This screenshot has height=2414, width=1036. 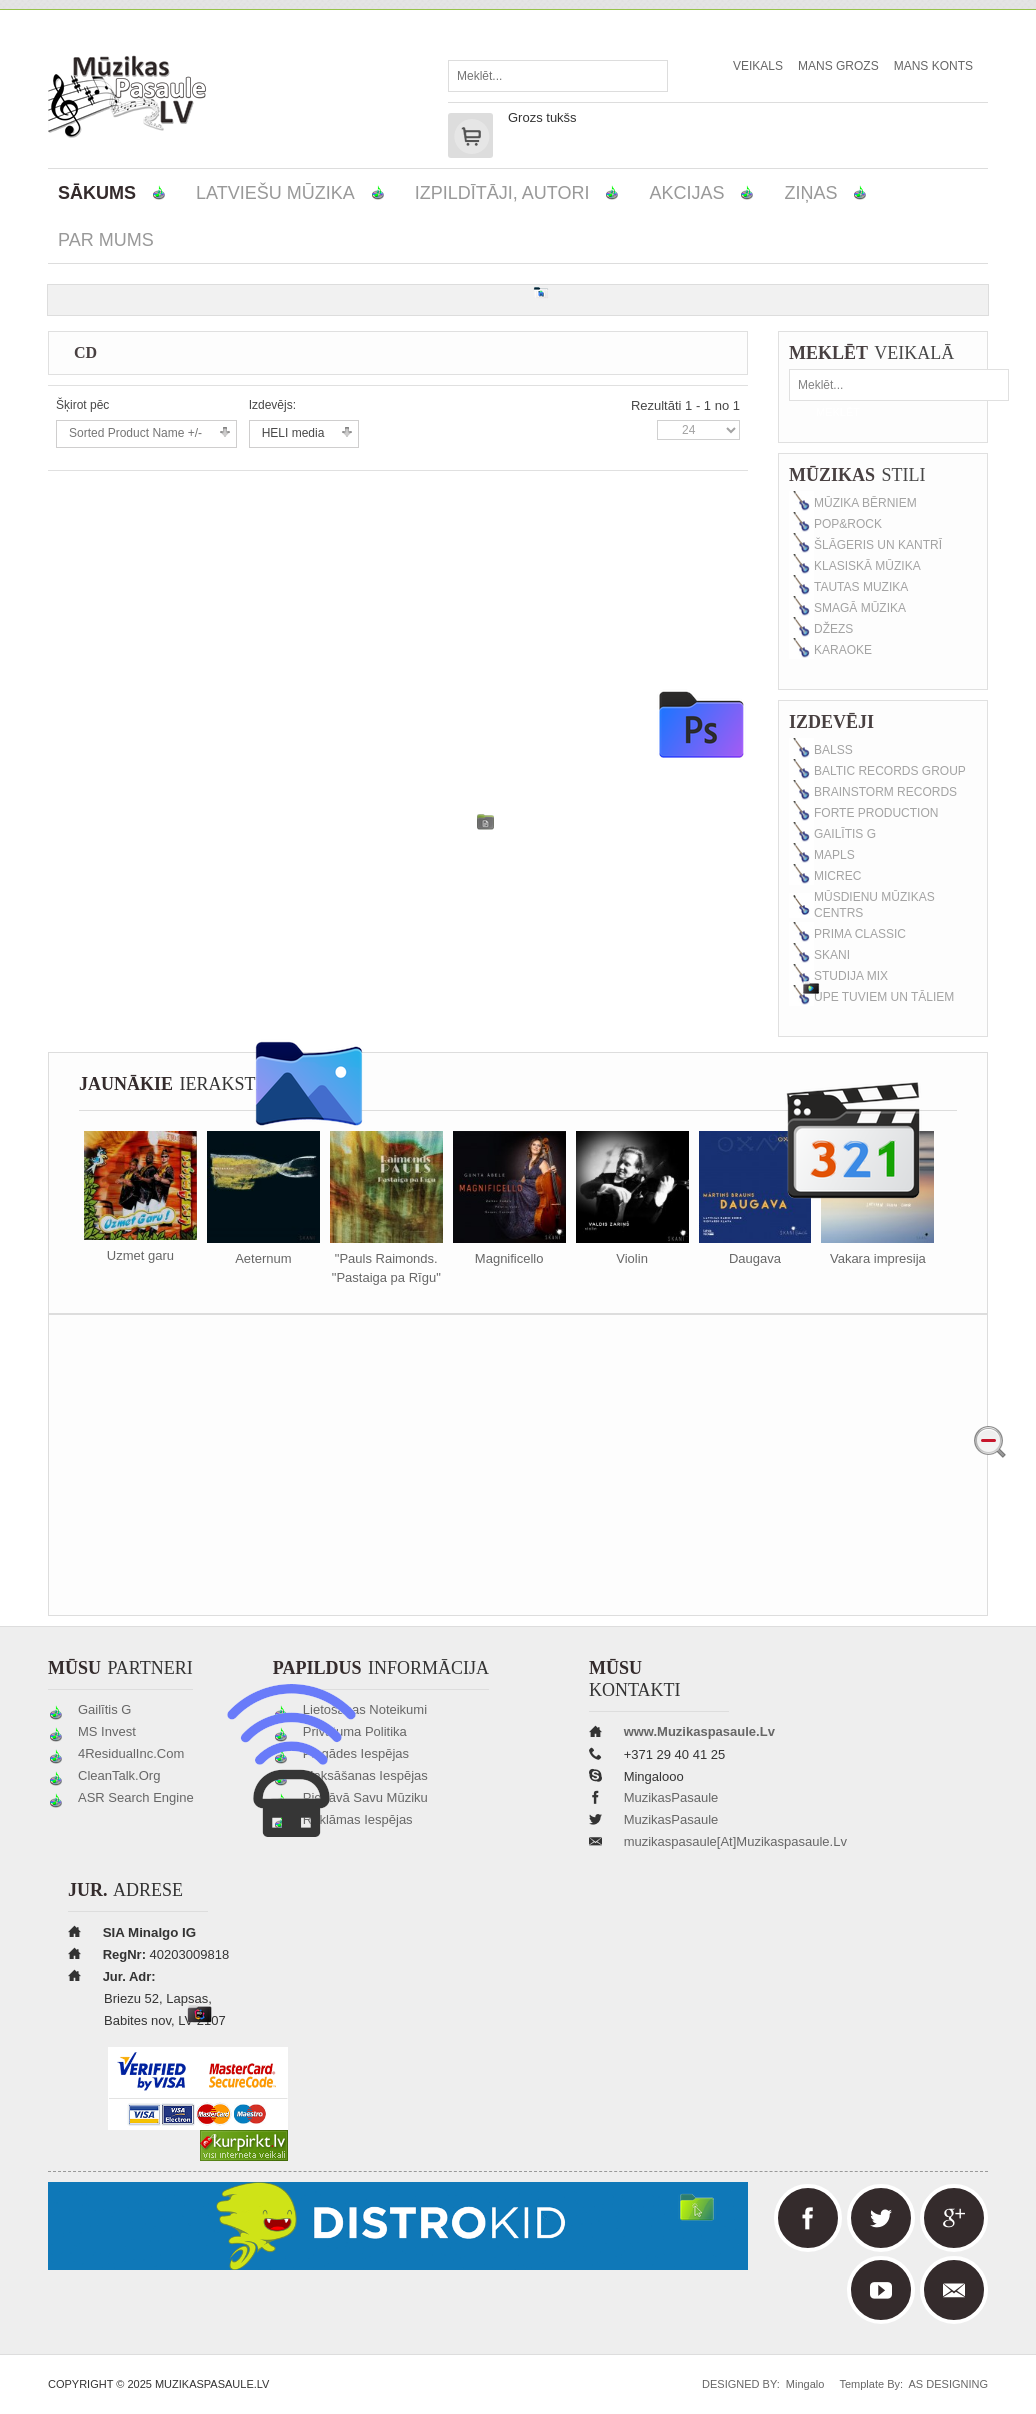 I want to click on open panorama photos folder, so click(x=308, y=1086).